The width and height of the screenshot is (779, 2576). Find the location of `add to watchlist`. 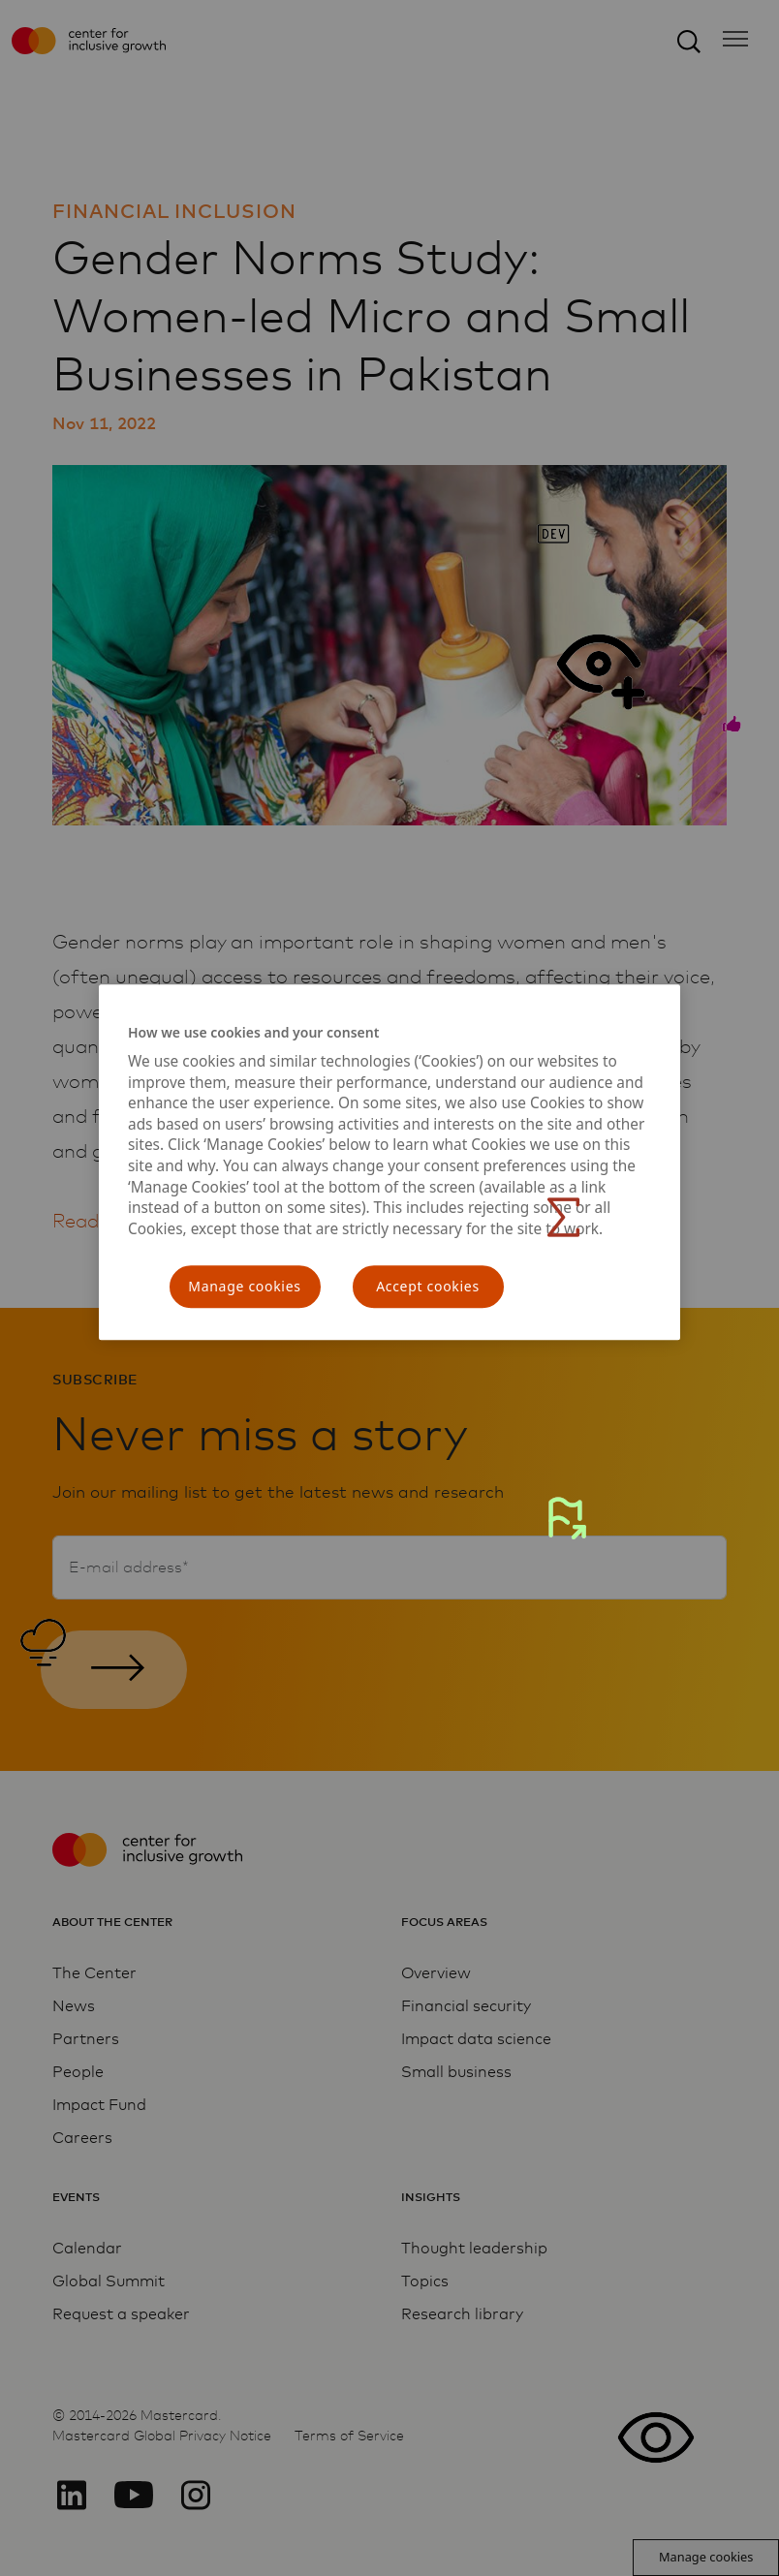

add to watchlist is located at coordinates (599, 664).